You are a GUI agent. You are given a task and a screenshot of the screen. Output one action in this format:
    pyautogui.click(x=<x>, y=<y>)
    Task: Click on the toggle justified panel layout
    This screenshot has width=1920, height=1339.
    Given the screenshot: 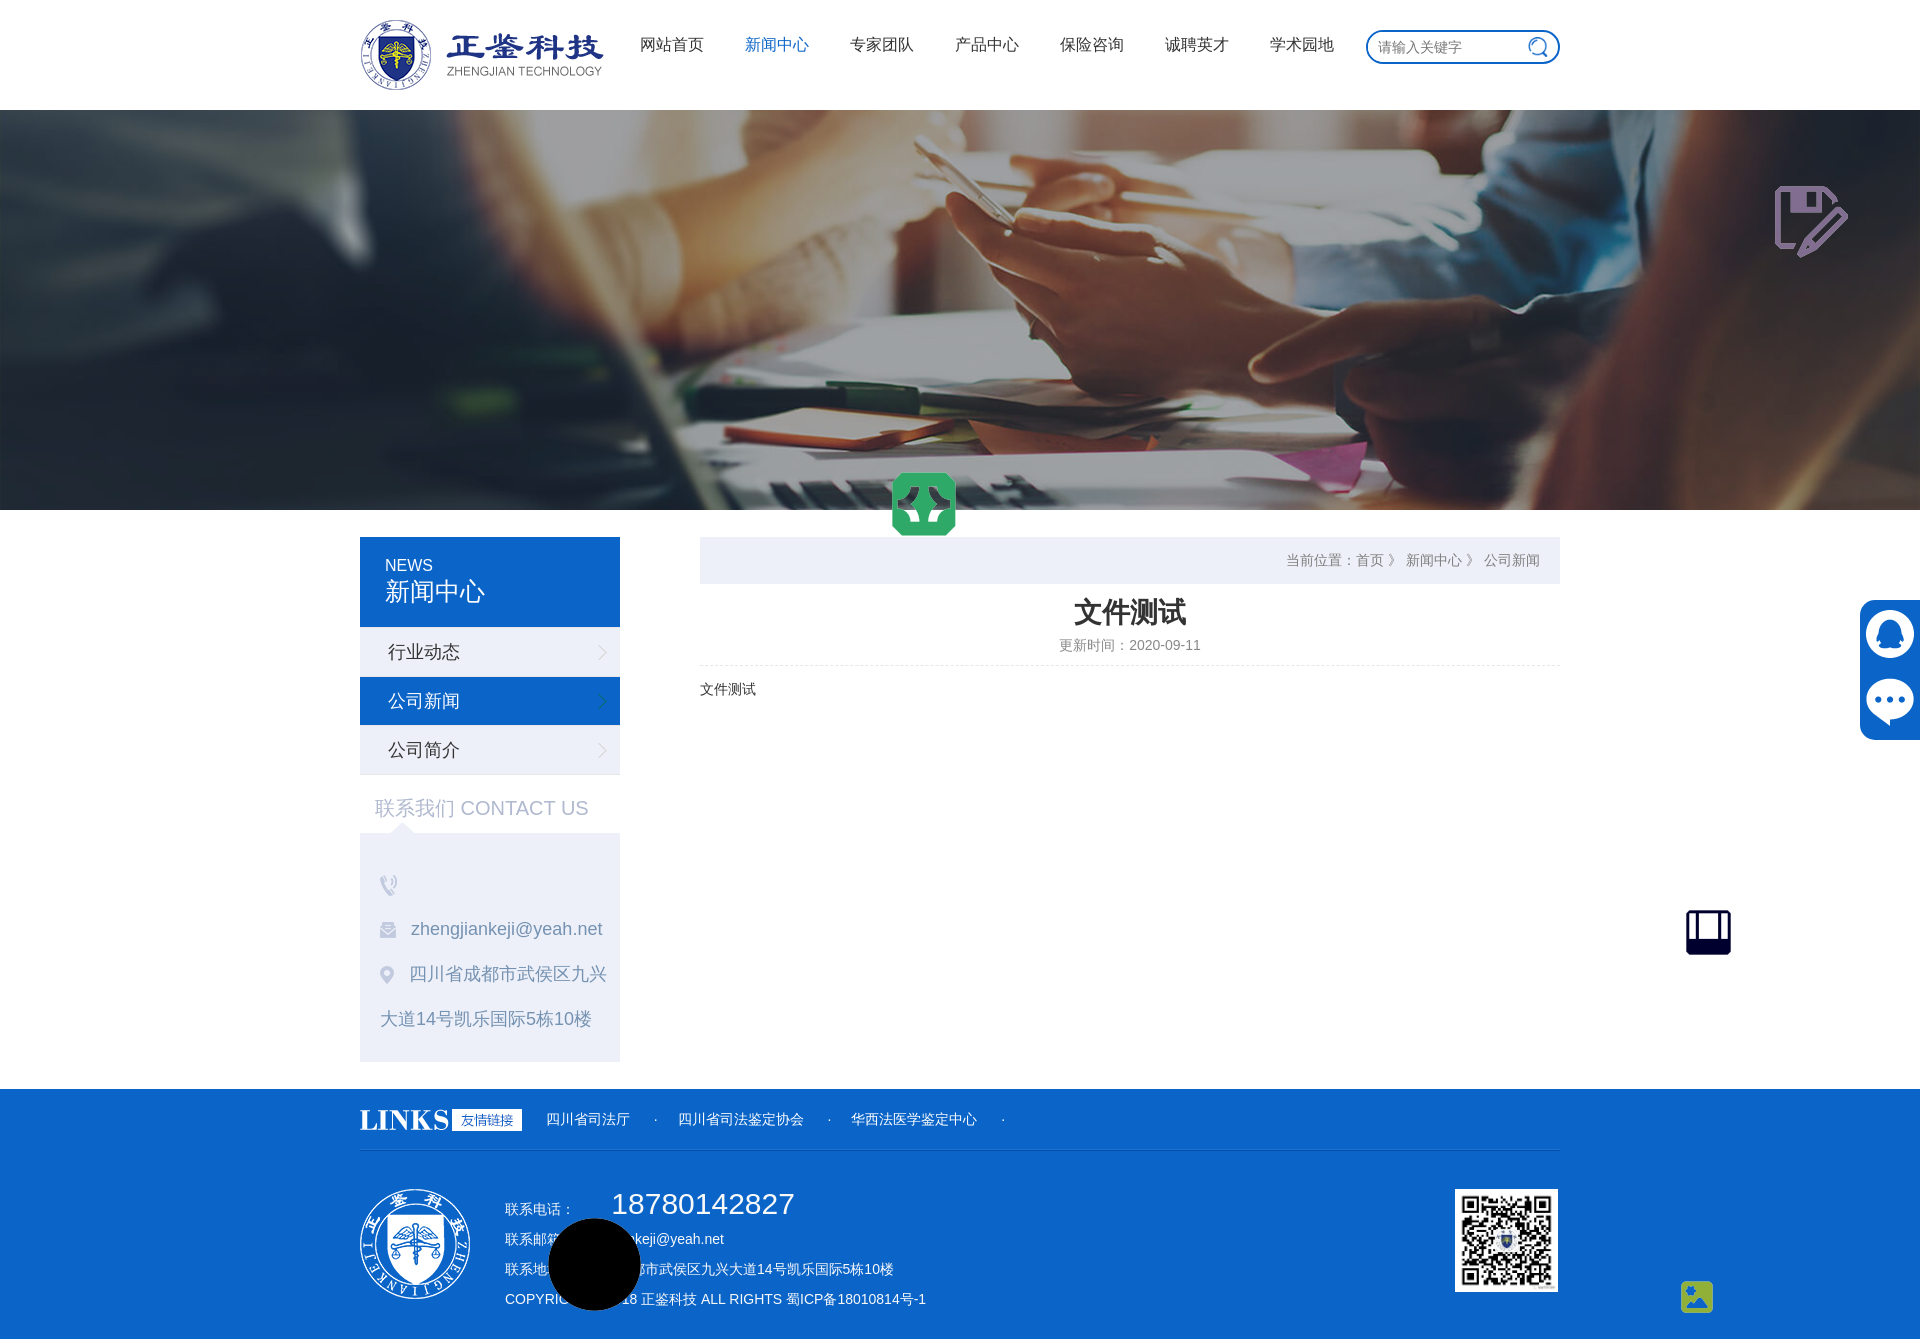 What is the action you would take?
    pyautogui.click(x=1708, y=932)
    